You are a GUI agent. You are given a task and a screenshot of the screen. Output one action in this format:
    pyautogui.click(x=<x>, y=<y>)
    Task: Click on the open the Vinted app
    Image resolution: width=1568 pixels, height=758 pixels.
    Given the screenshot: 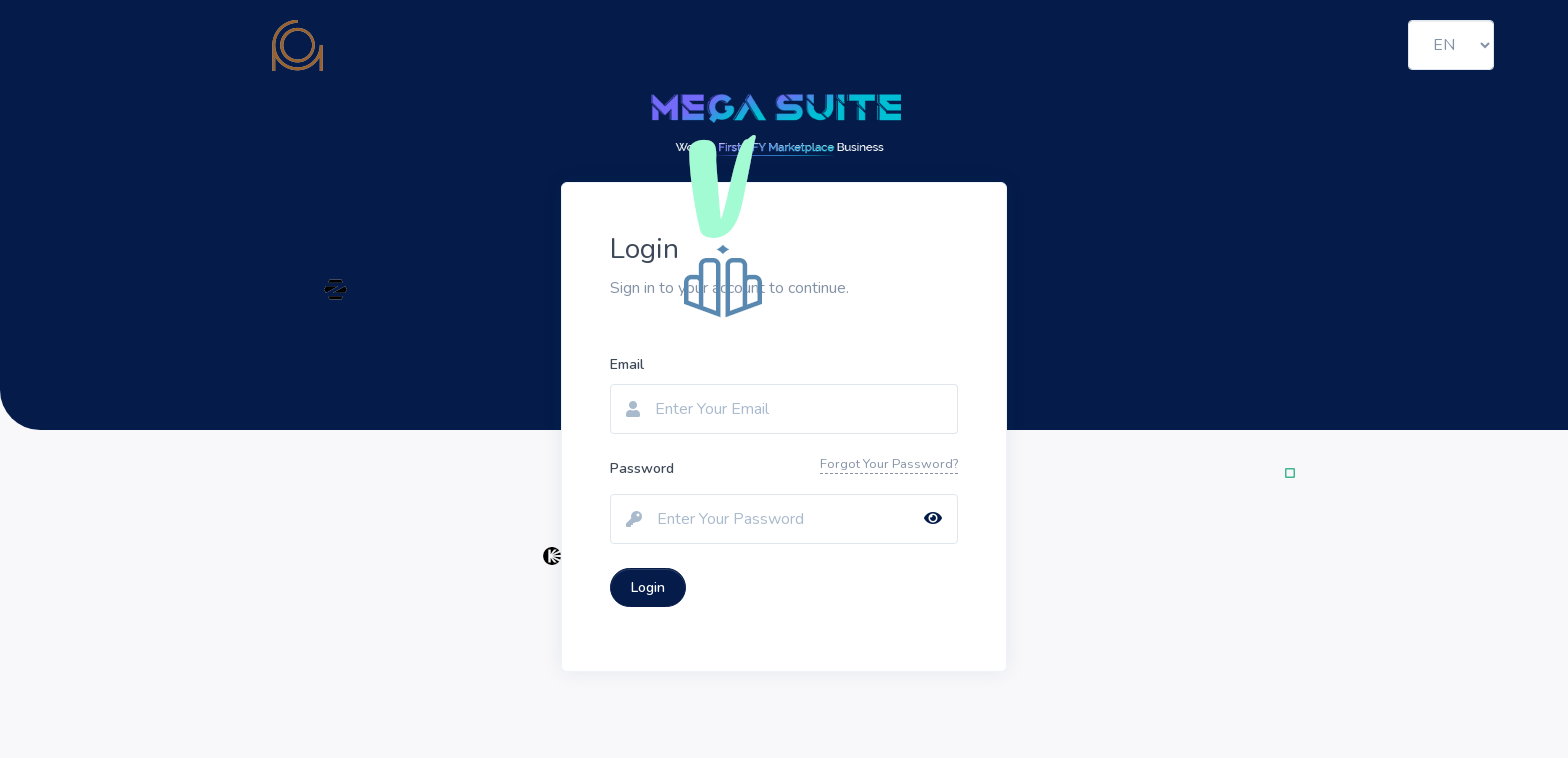 What is the action you would take?
    pyautogui.click(x=722, y=186)
    